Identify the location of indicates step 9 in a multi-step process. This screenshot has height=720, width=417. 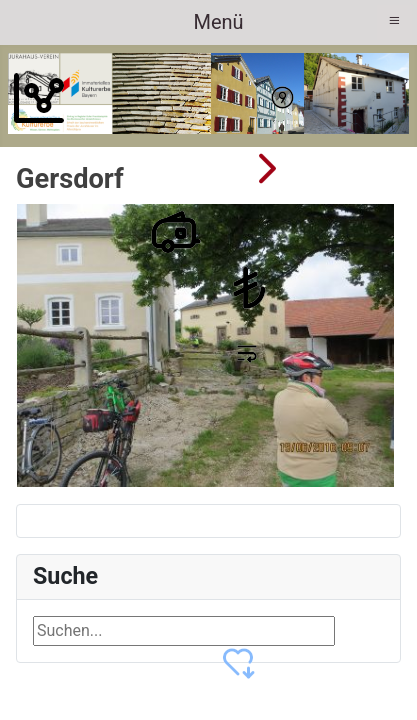
(282, 97).